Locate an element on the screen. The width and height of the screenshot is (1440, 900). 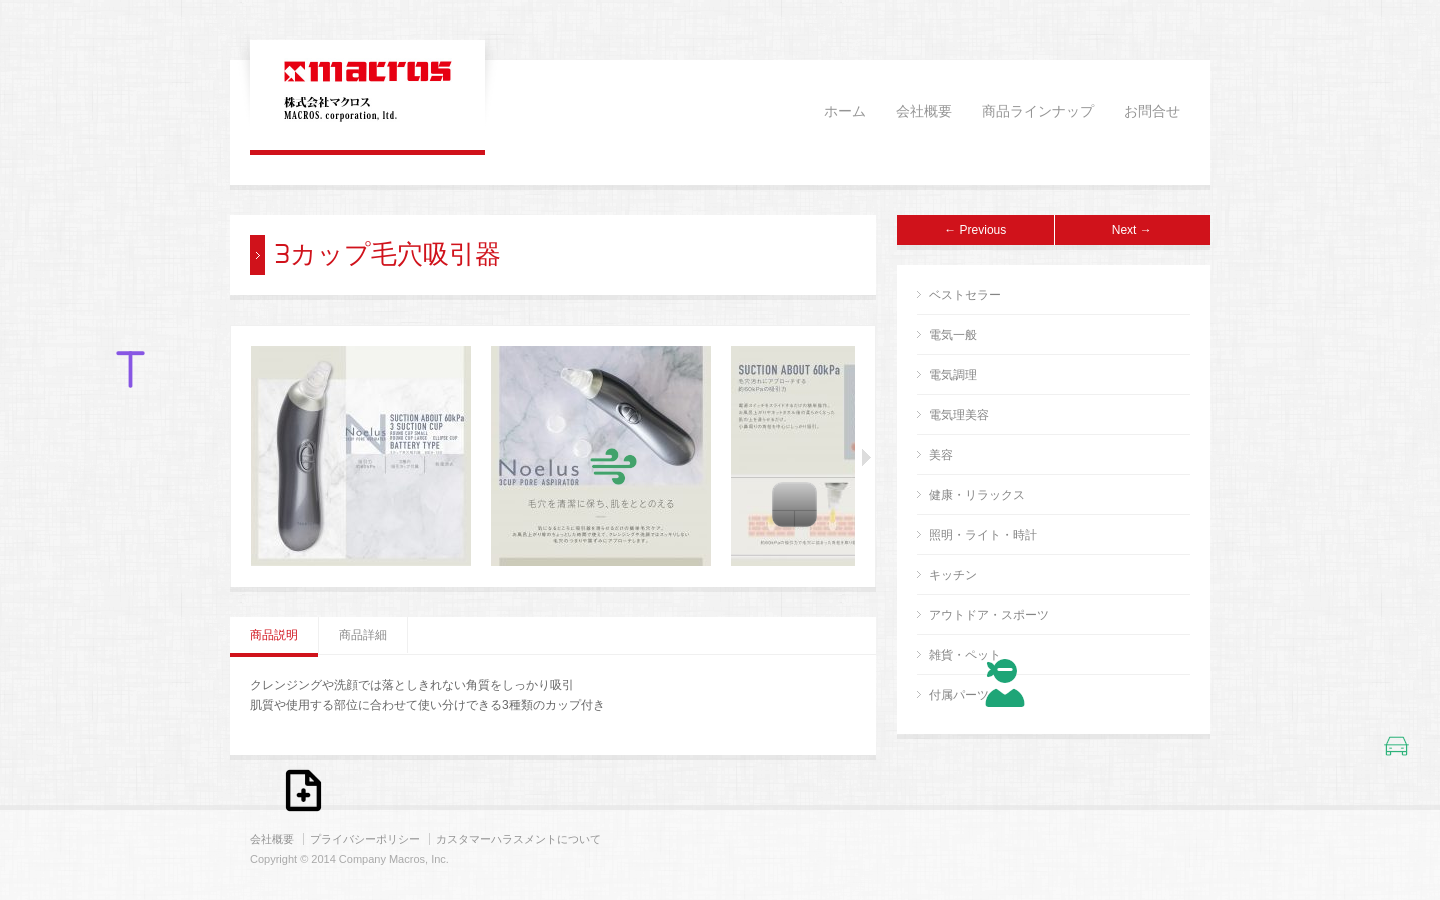
indicates current wind conditions is located at coordinates (613, 466).